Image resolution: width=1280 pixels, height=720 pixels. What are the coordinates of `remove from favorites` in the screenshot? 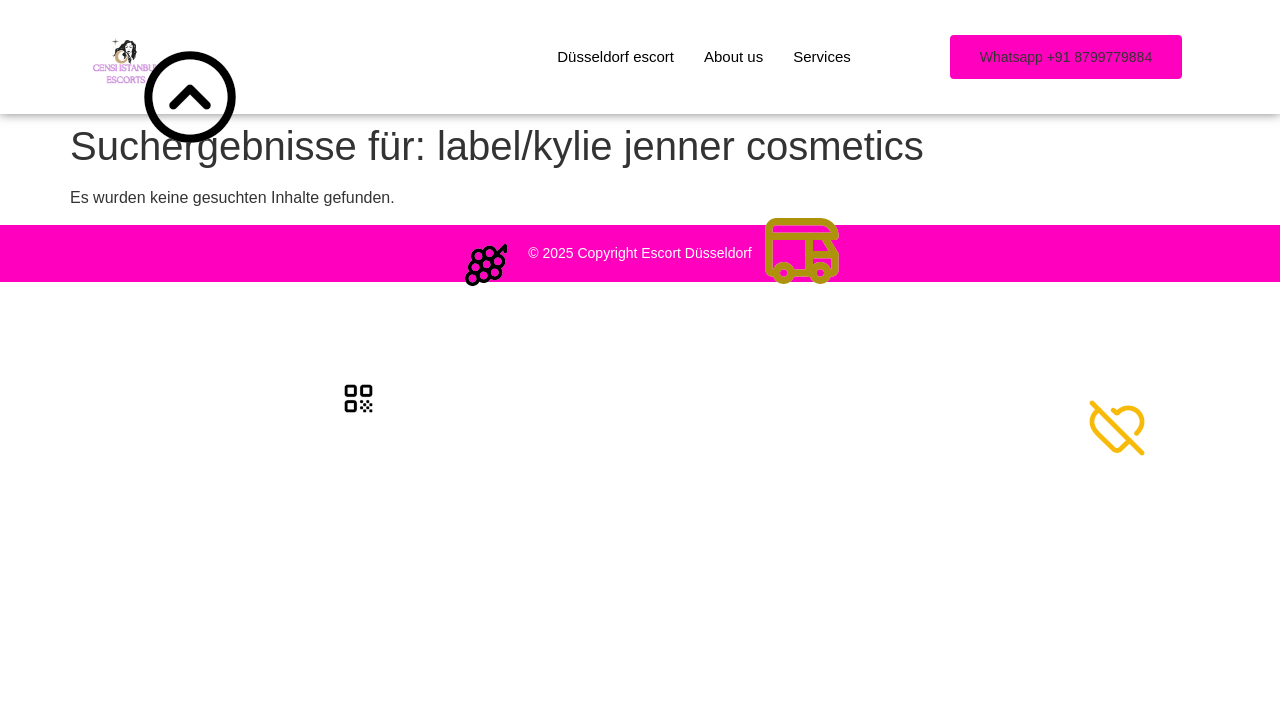 It's located at (1117, 428).